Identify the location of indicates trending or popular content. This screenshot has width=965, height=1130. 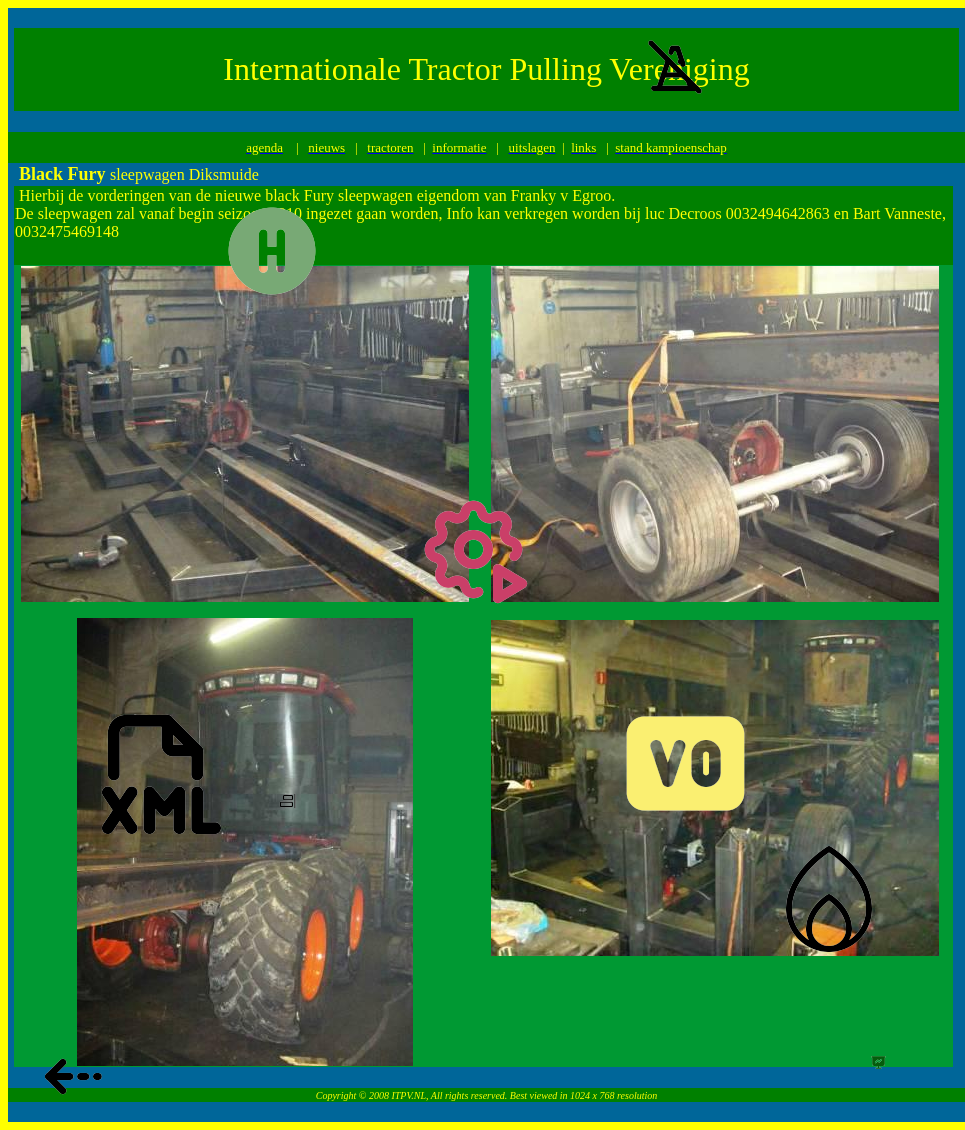
(829, 901).